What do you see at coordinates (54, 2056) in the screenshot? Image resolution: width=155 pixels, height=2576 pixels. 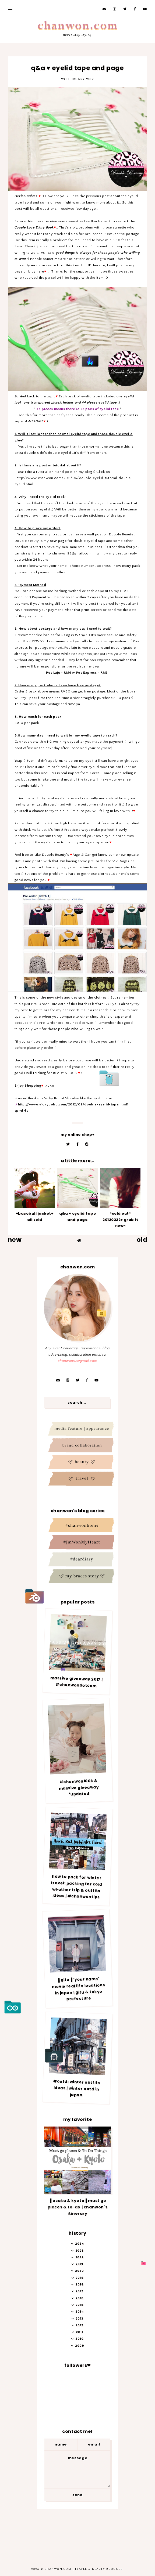 I see `open cordova project folder` at bounding box center [54, 2056].